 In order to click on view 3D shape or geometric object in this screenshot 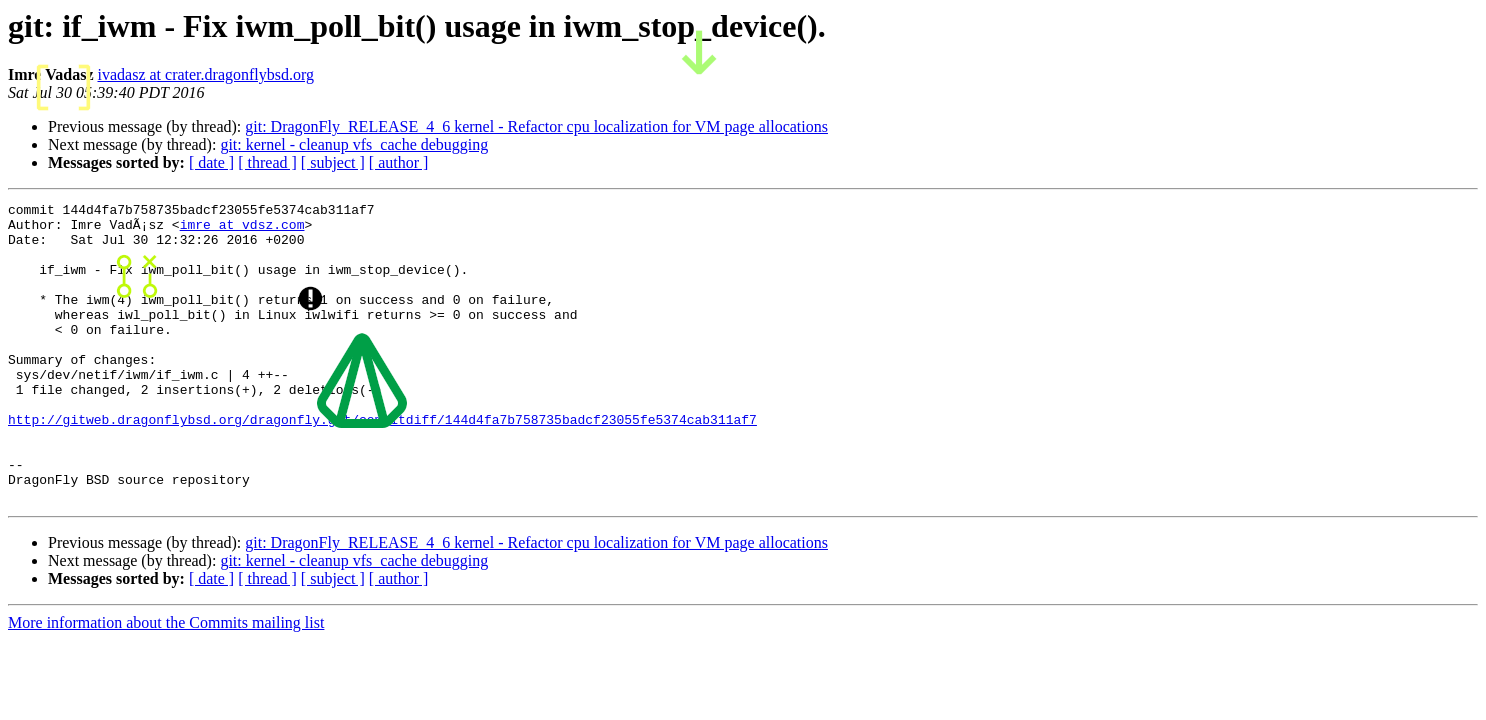, I will do `click(362, 383)`.